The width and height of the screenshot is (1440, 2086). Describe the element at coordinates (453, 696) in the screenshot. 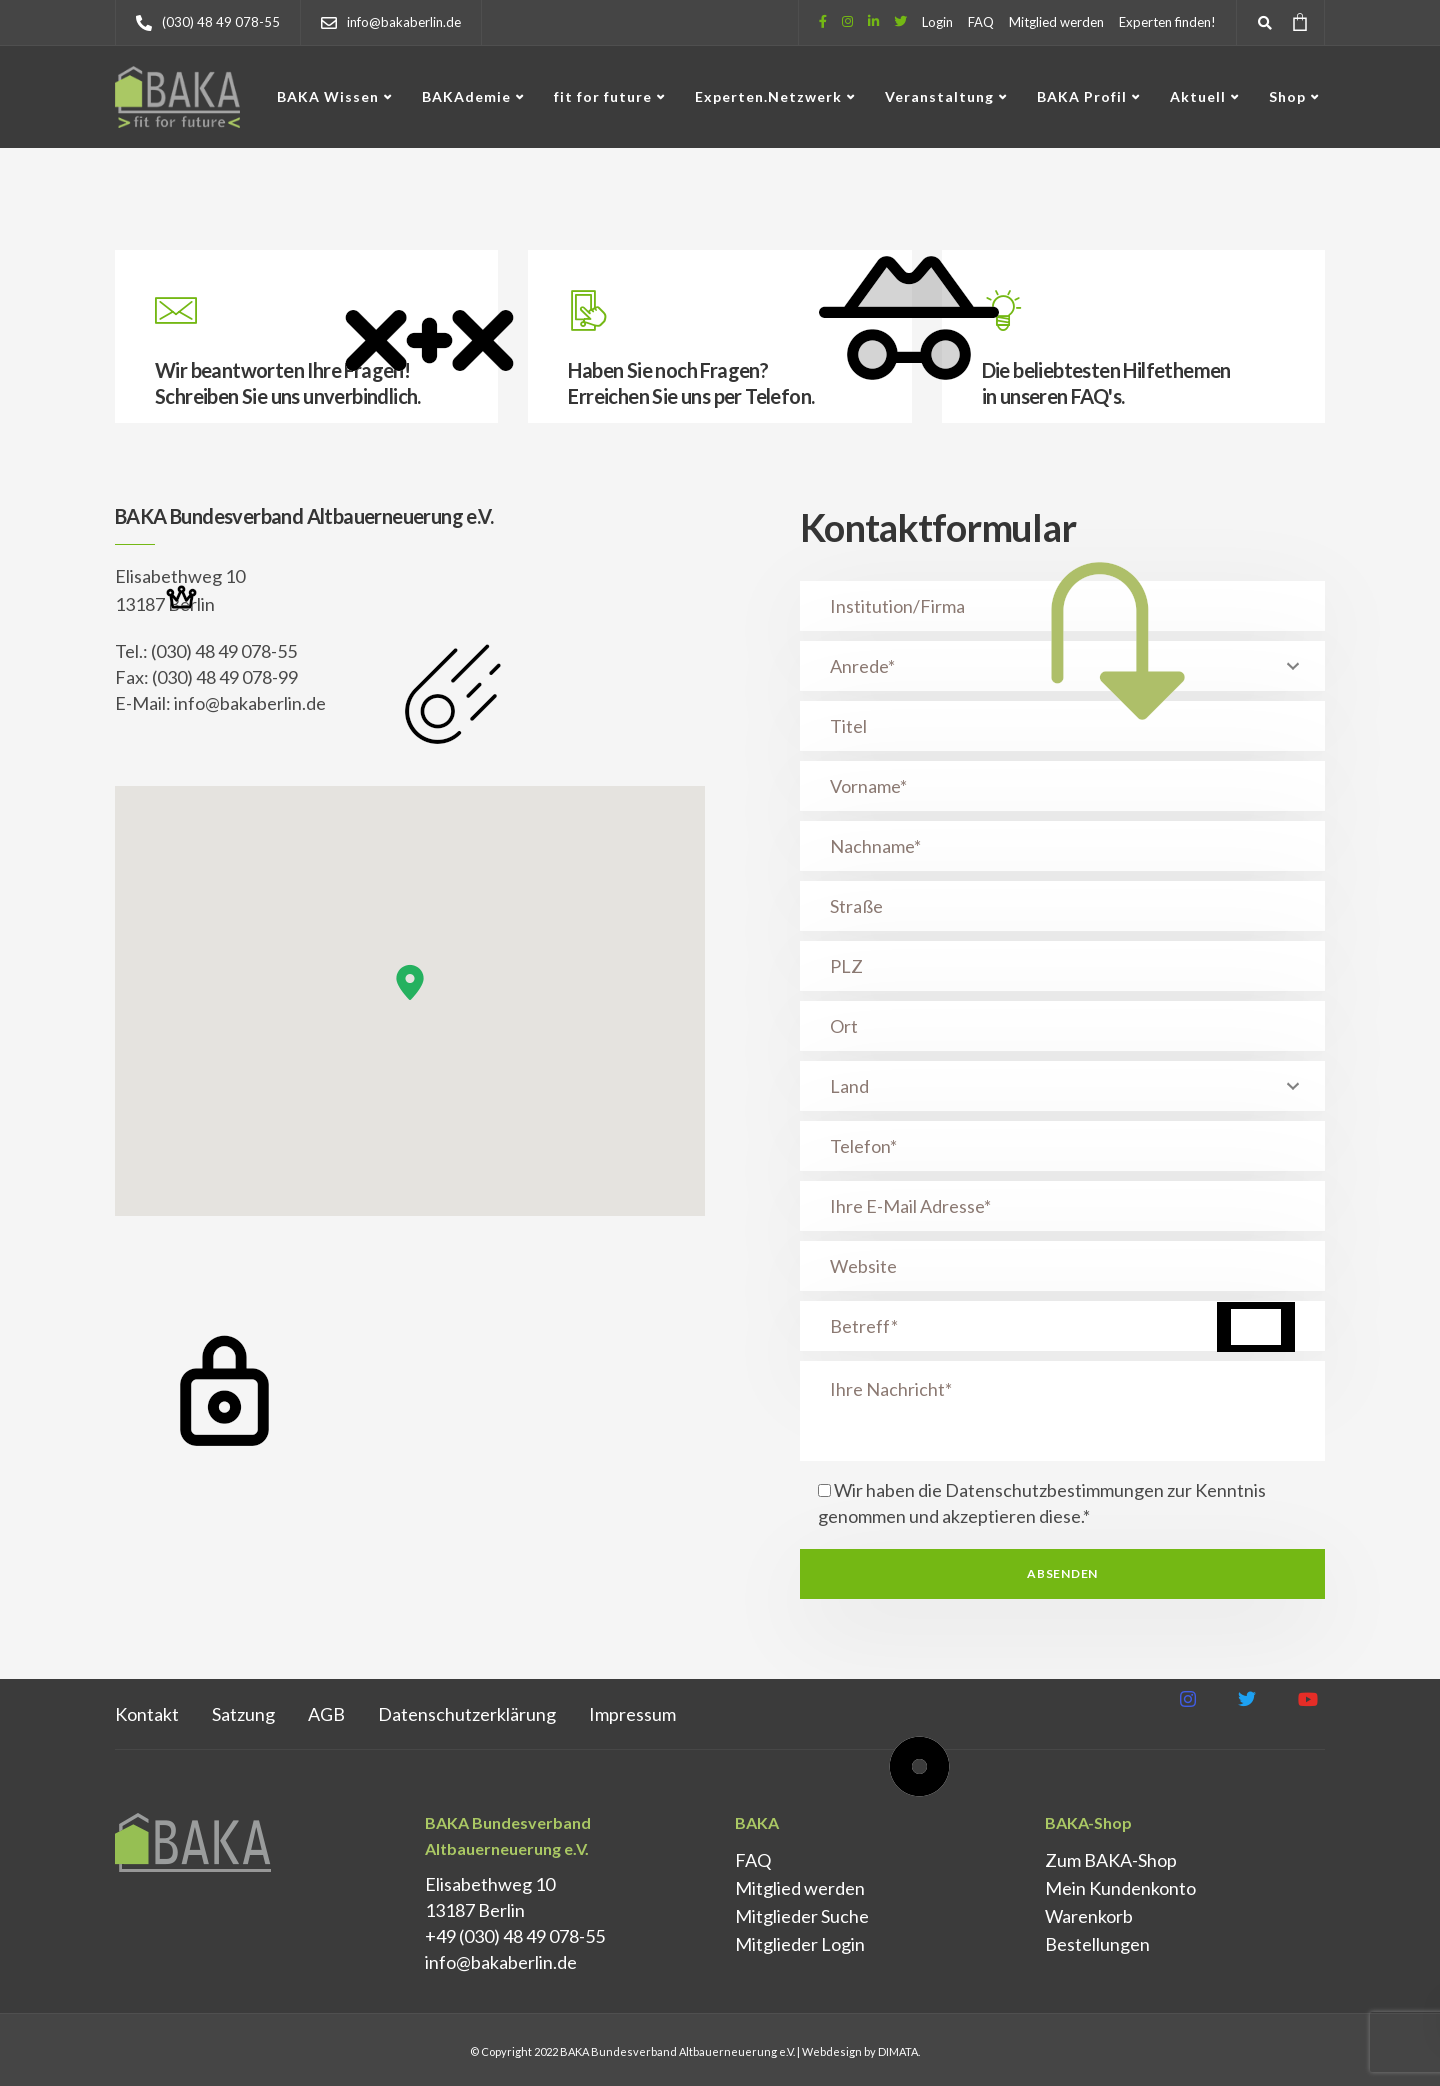

I see `indicates a trending or viral item` at that location.